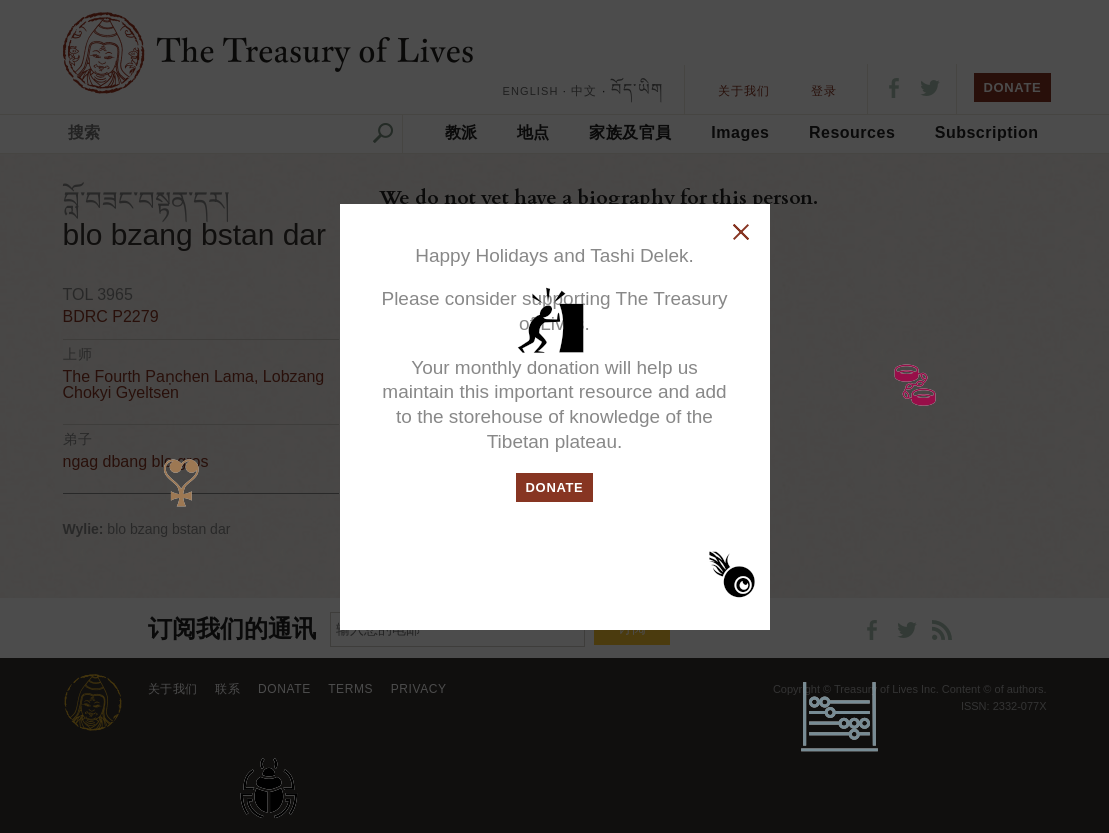 This screenshot has width=1109, height=833. What do you see at coordinates (181, 482) in the screenshot?
I see `select a holy or religious faction in a game` at bounding box center [181, 482].